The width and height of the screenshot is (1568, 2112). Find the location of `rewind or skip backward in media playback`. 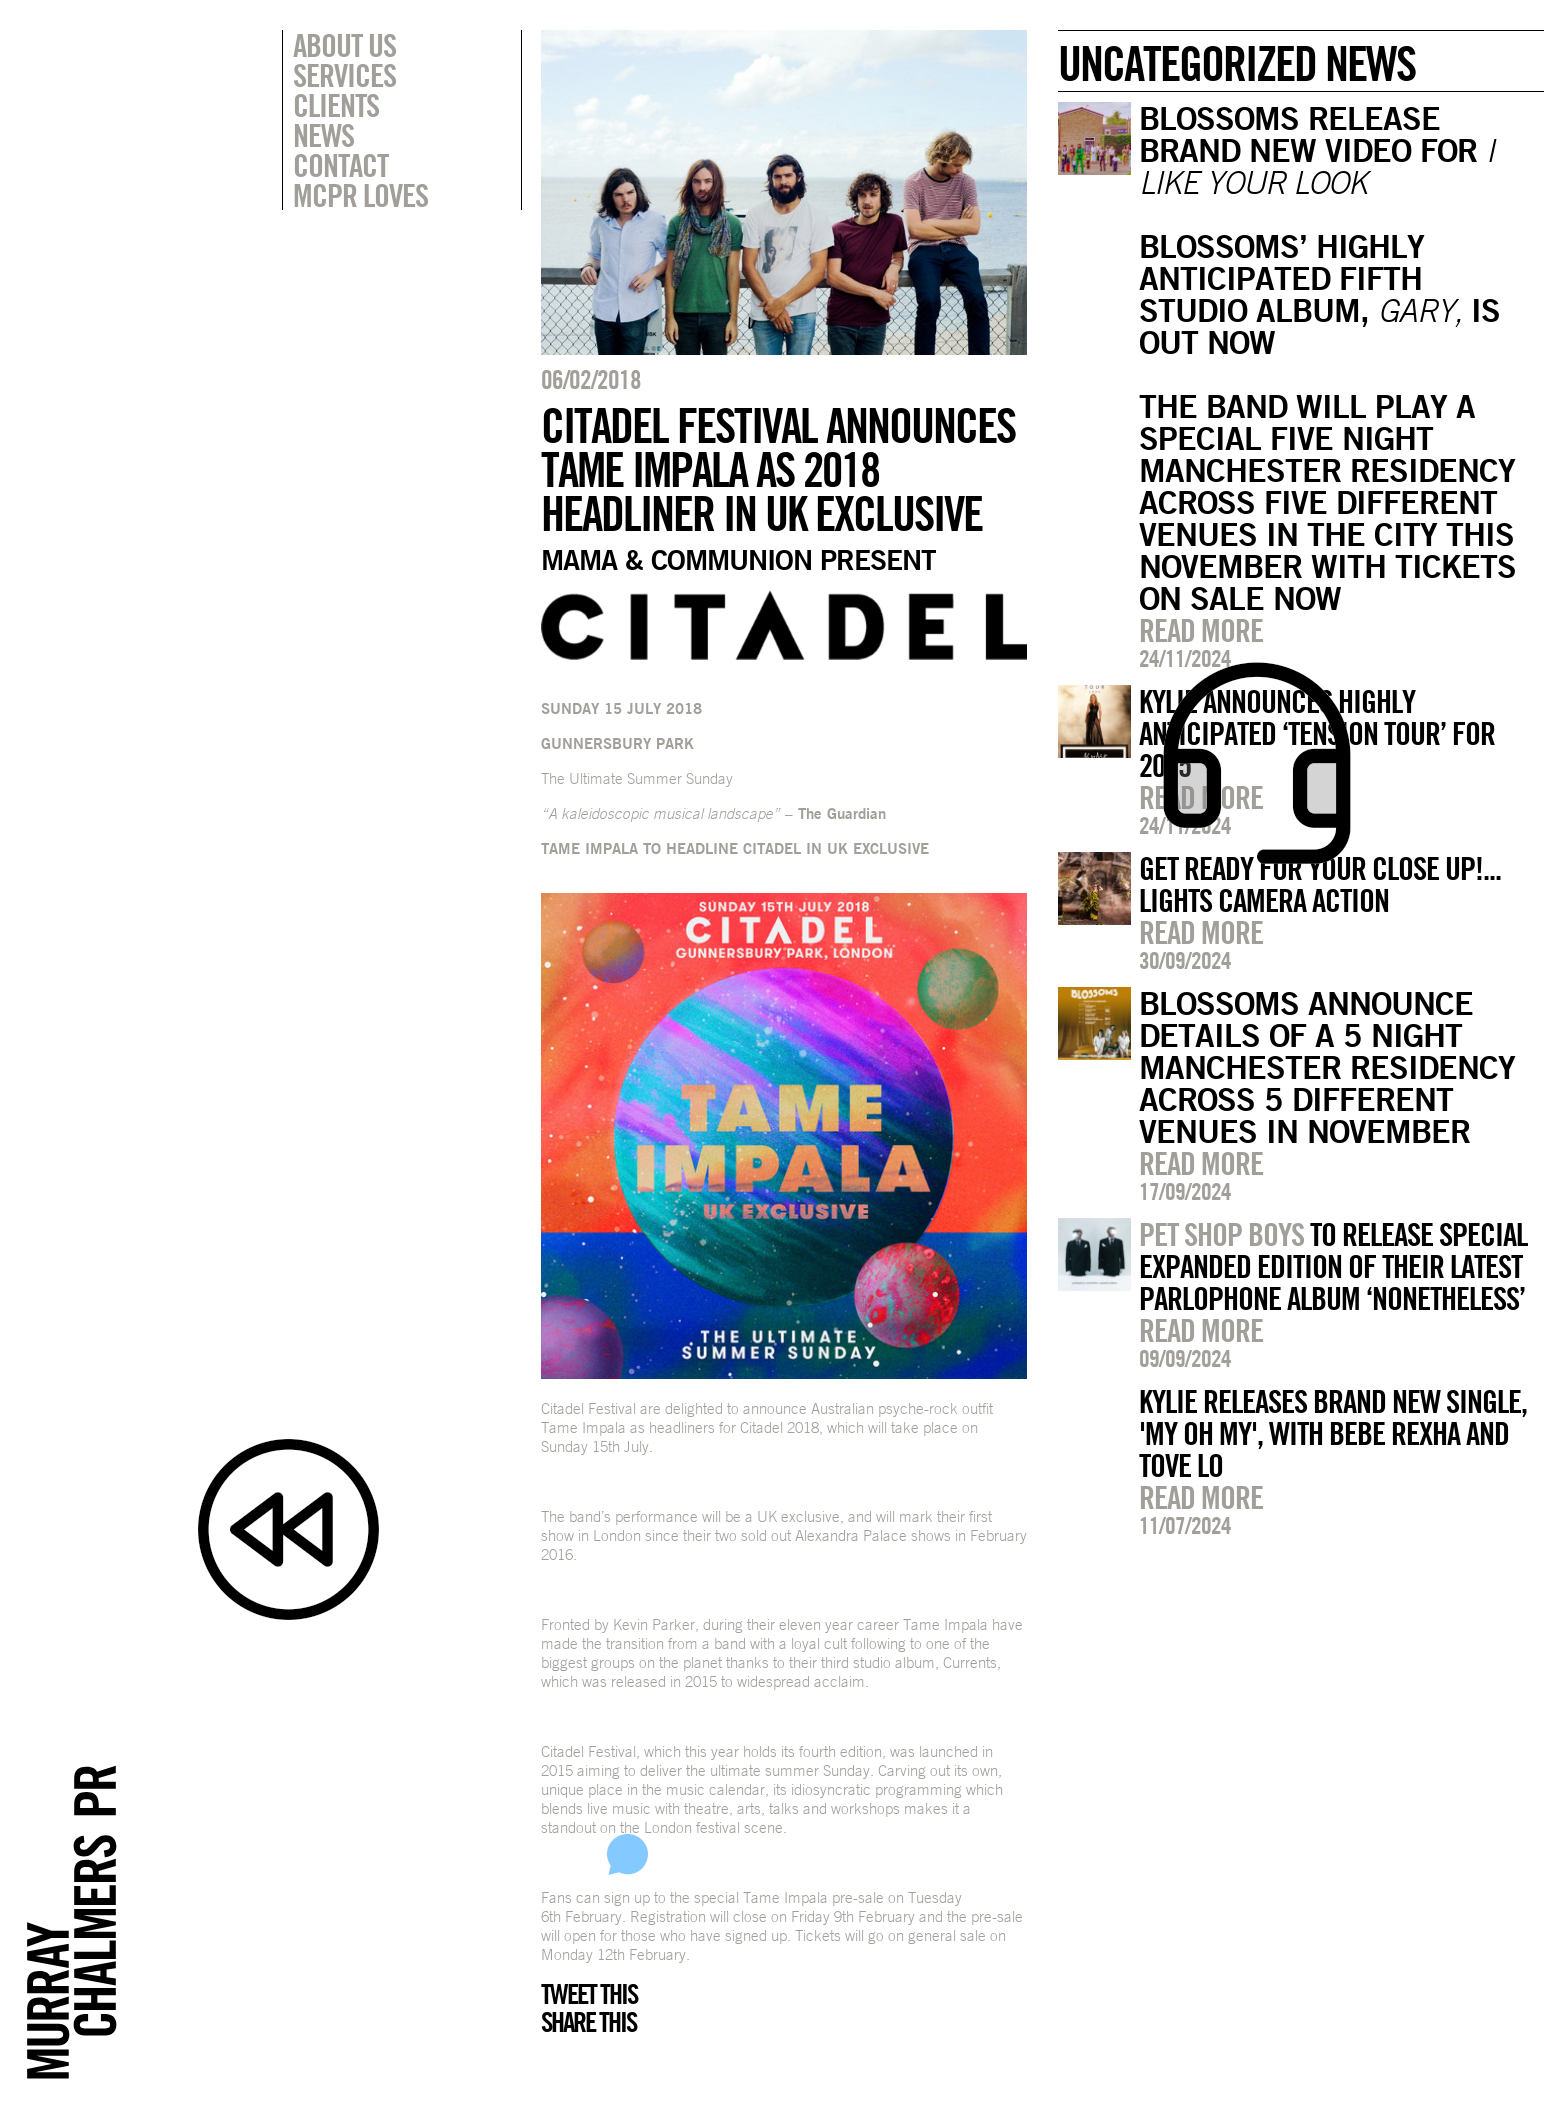

rewind or skip backward in media playback is located at coordinates (288, 1529).